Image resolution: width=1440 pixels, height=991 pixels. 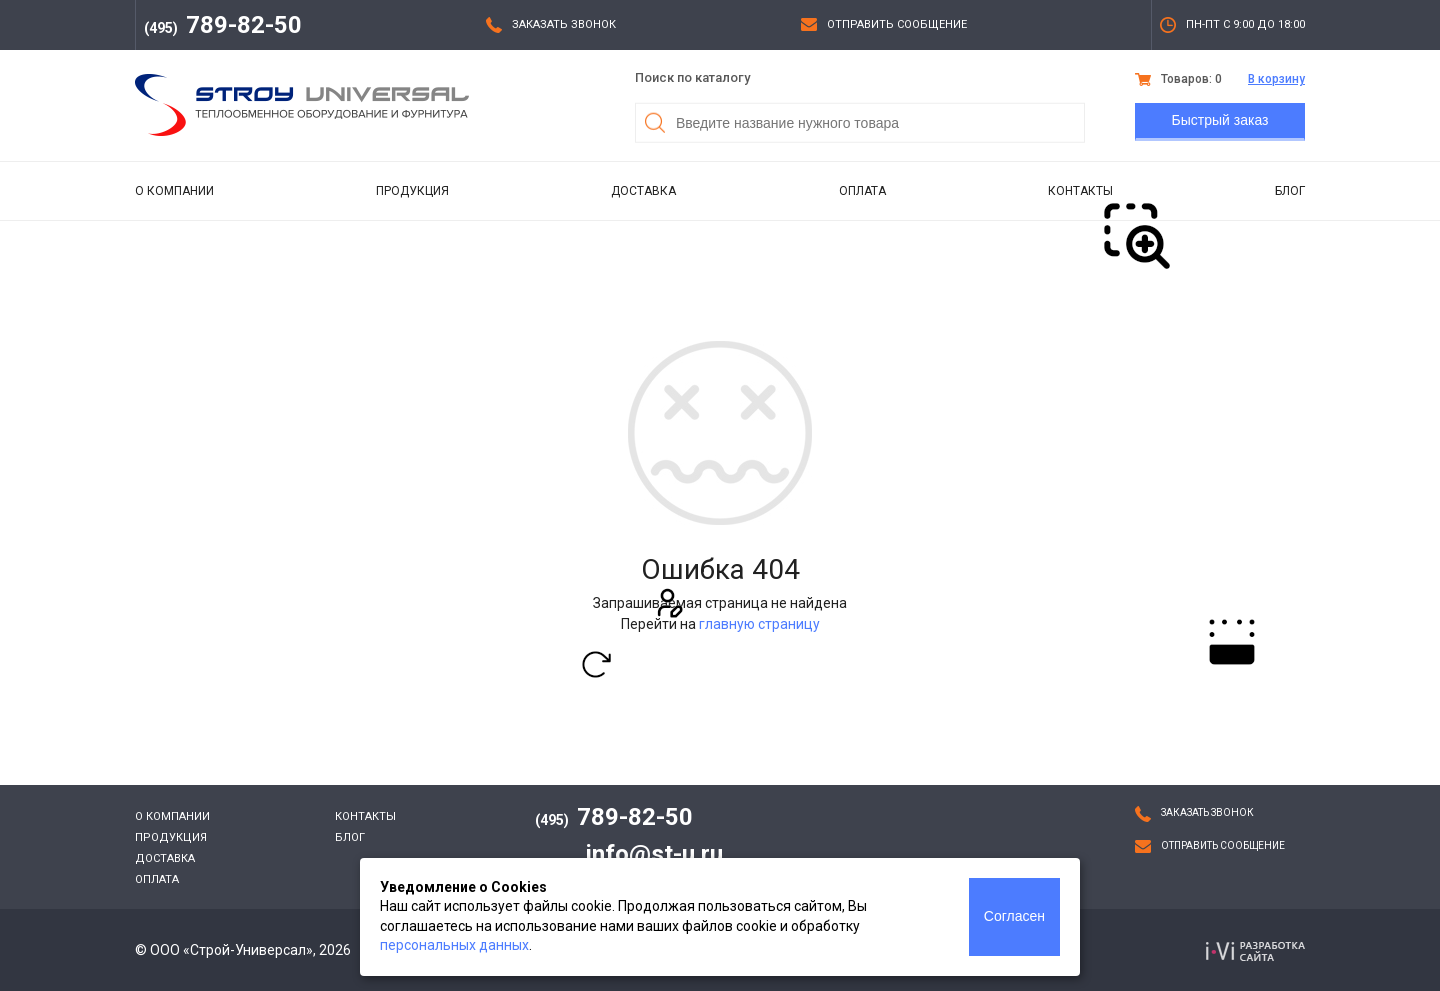 I want to click on refresh or reload content, so click(x=595, y=664).